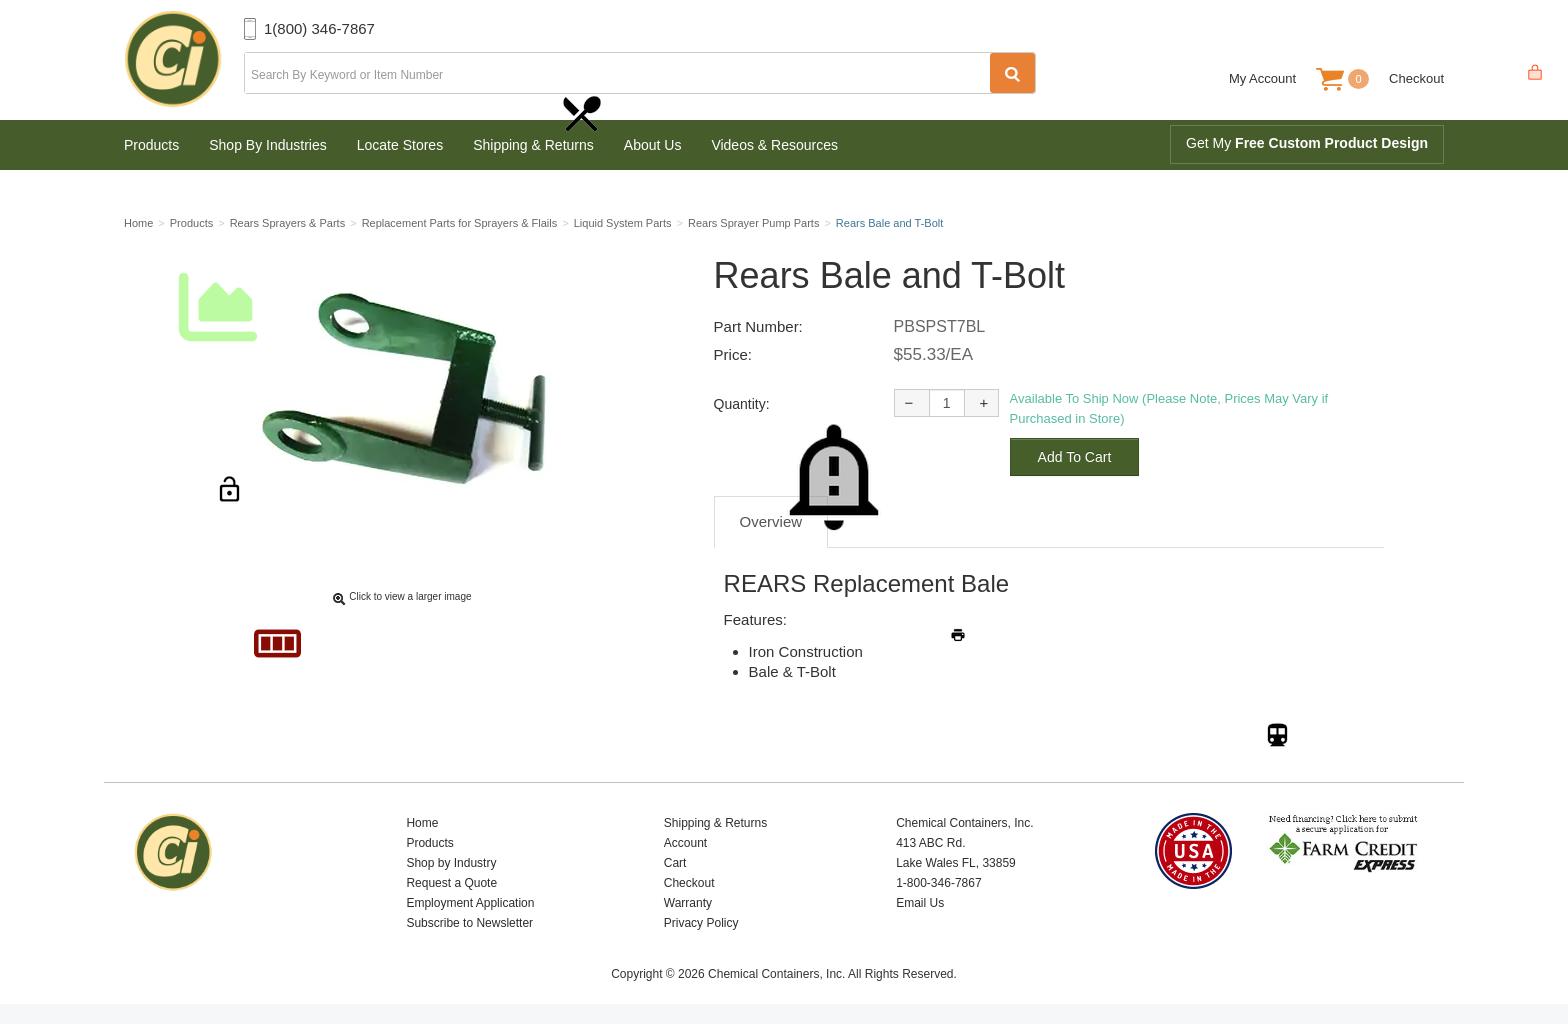 The width and height of the screenshot is (1568, 1024). What do you see at coordinates (229, 489) in the screenshot?
I see `indicates an unlocked or unsecured state` at bounding box center [229, 489].